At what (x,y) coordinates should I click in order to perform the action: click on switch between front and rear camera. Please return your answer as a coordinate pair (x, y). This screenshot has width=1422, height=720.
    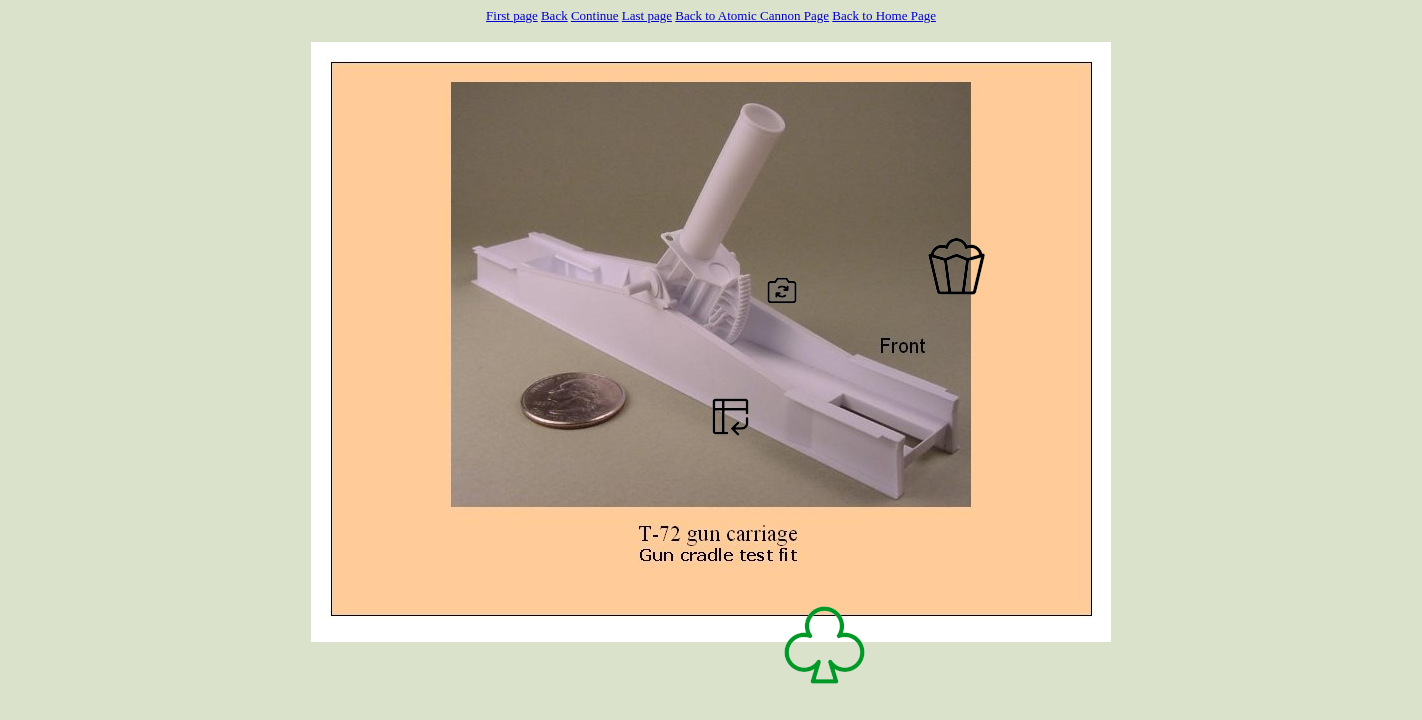
    Looking at the image, I should click on (782, 291).